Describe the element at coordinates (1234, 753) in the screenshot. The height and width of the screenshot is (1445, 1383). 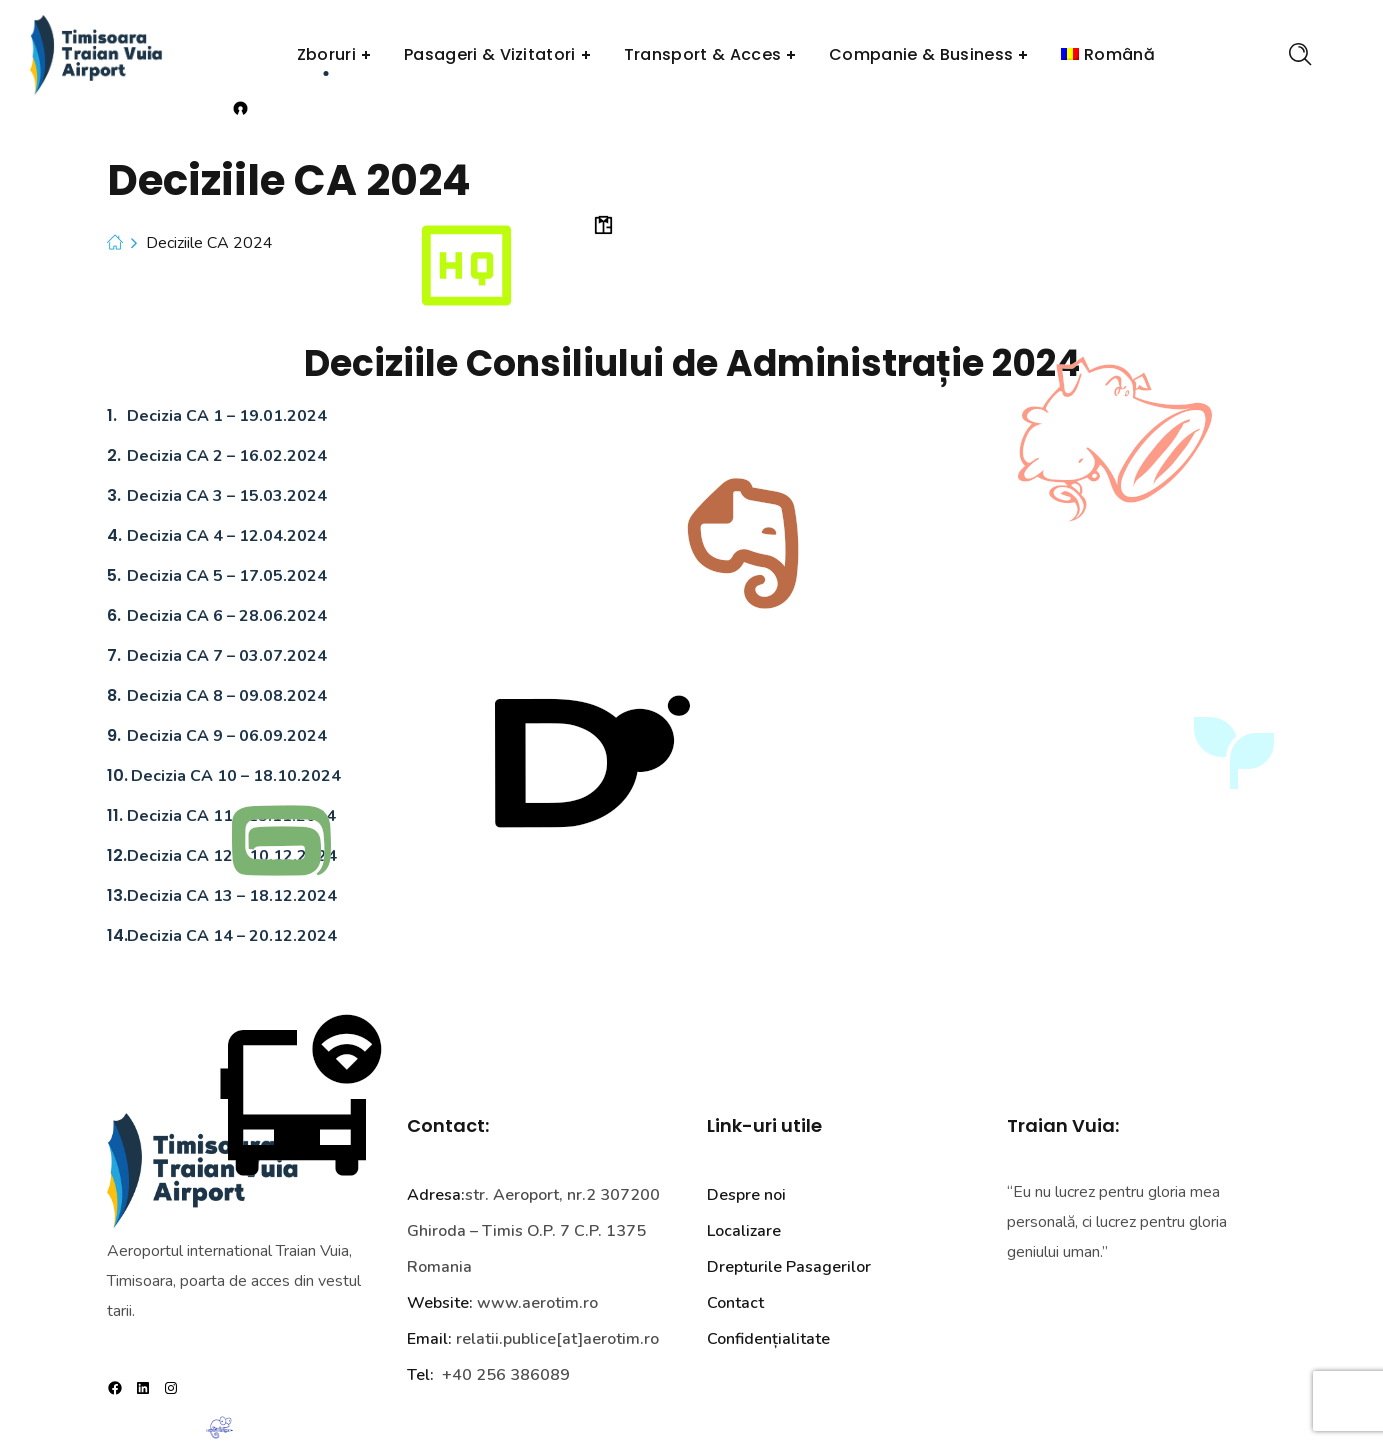
I see `indicates eco-friendly or sustainable option` at that location.